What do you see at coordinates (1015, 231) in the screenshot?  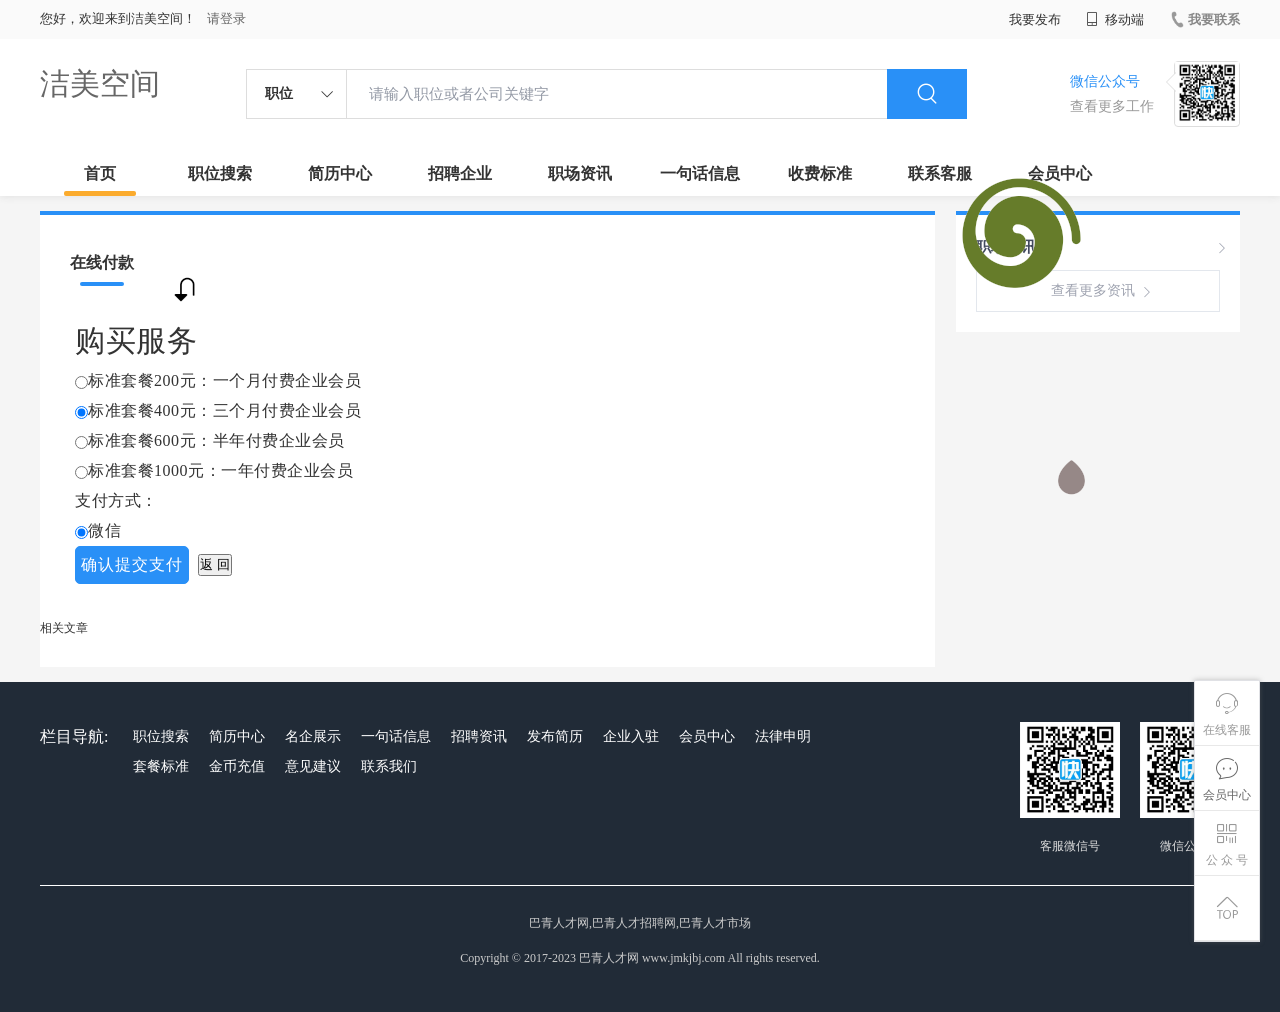 I see `indicates loading or processing content` at bounding box center [1015, 231].